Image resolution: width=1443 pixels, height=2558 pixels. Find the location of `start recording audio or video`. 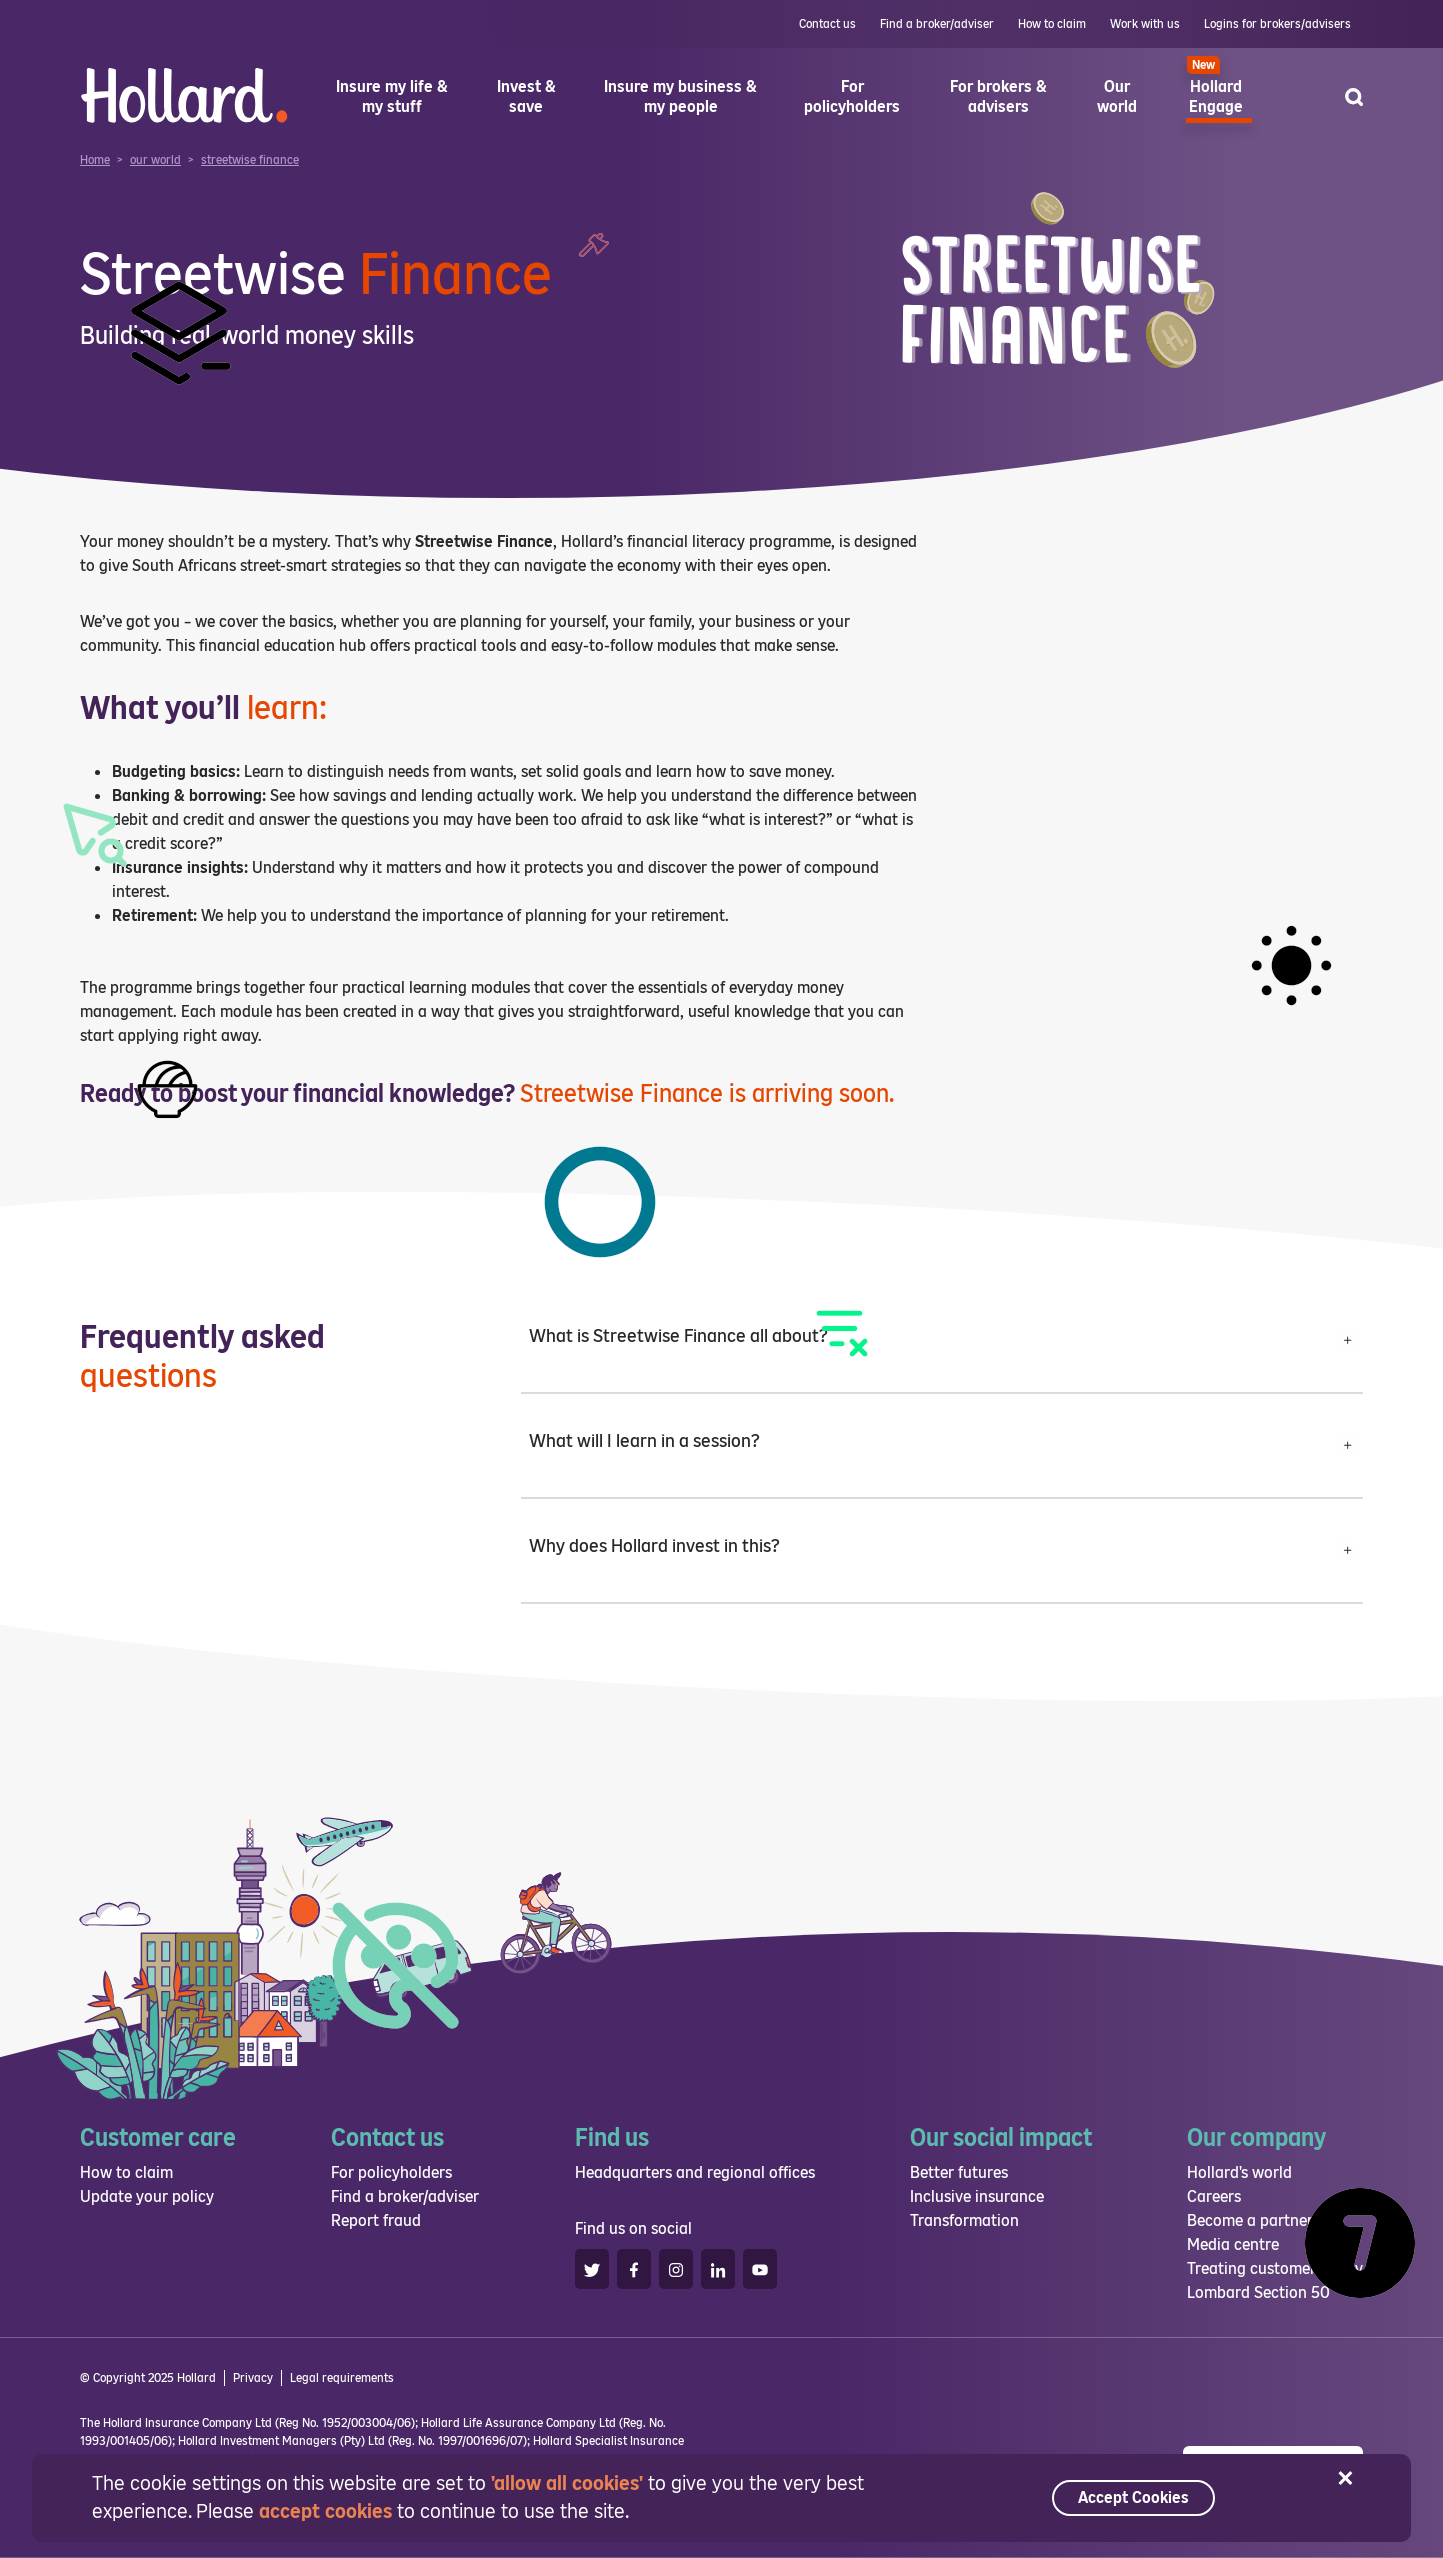

start recording audio or video is located at coordinates (600, 1202).